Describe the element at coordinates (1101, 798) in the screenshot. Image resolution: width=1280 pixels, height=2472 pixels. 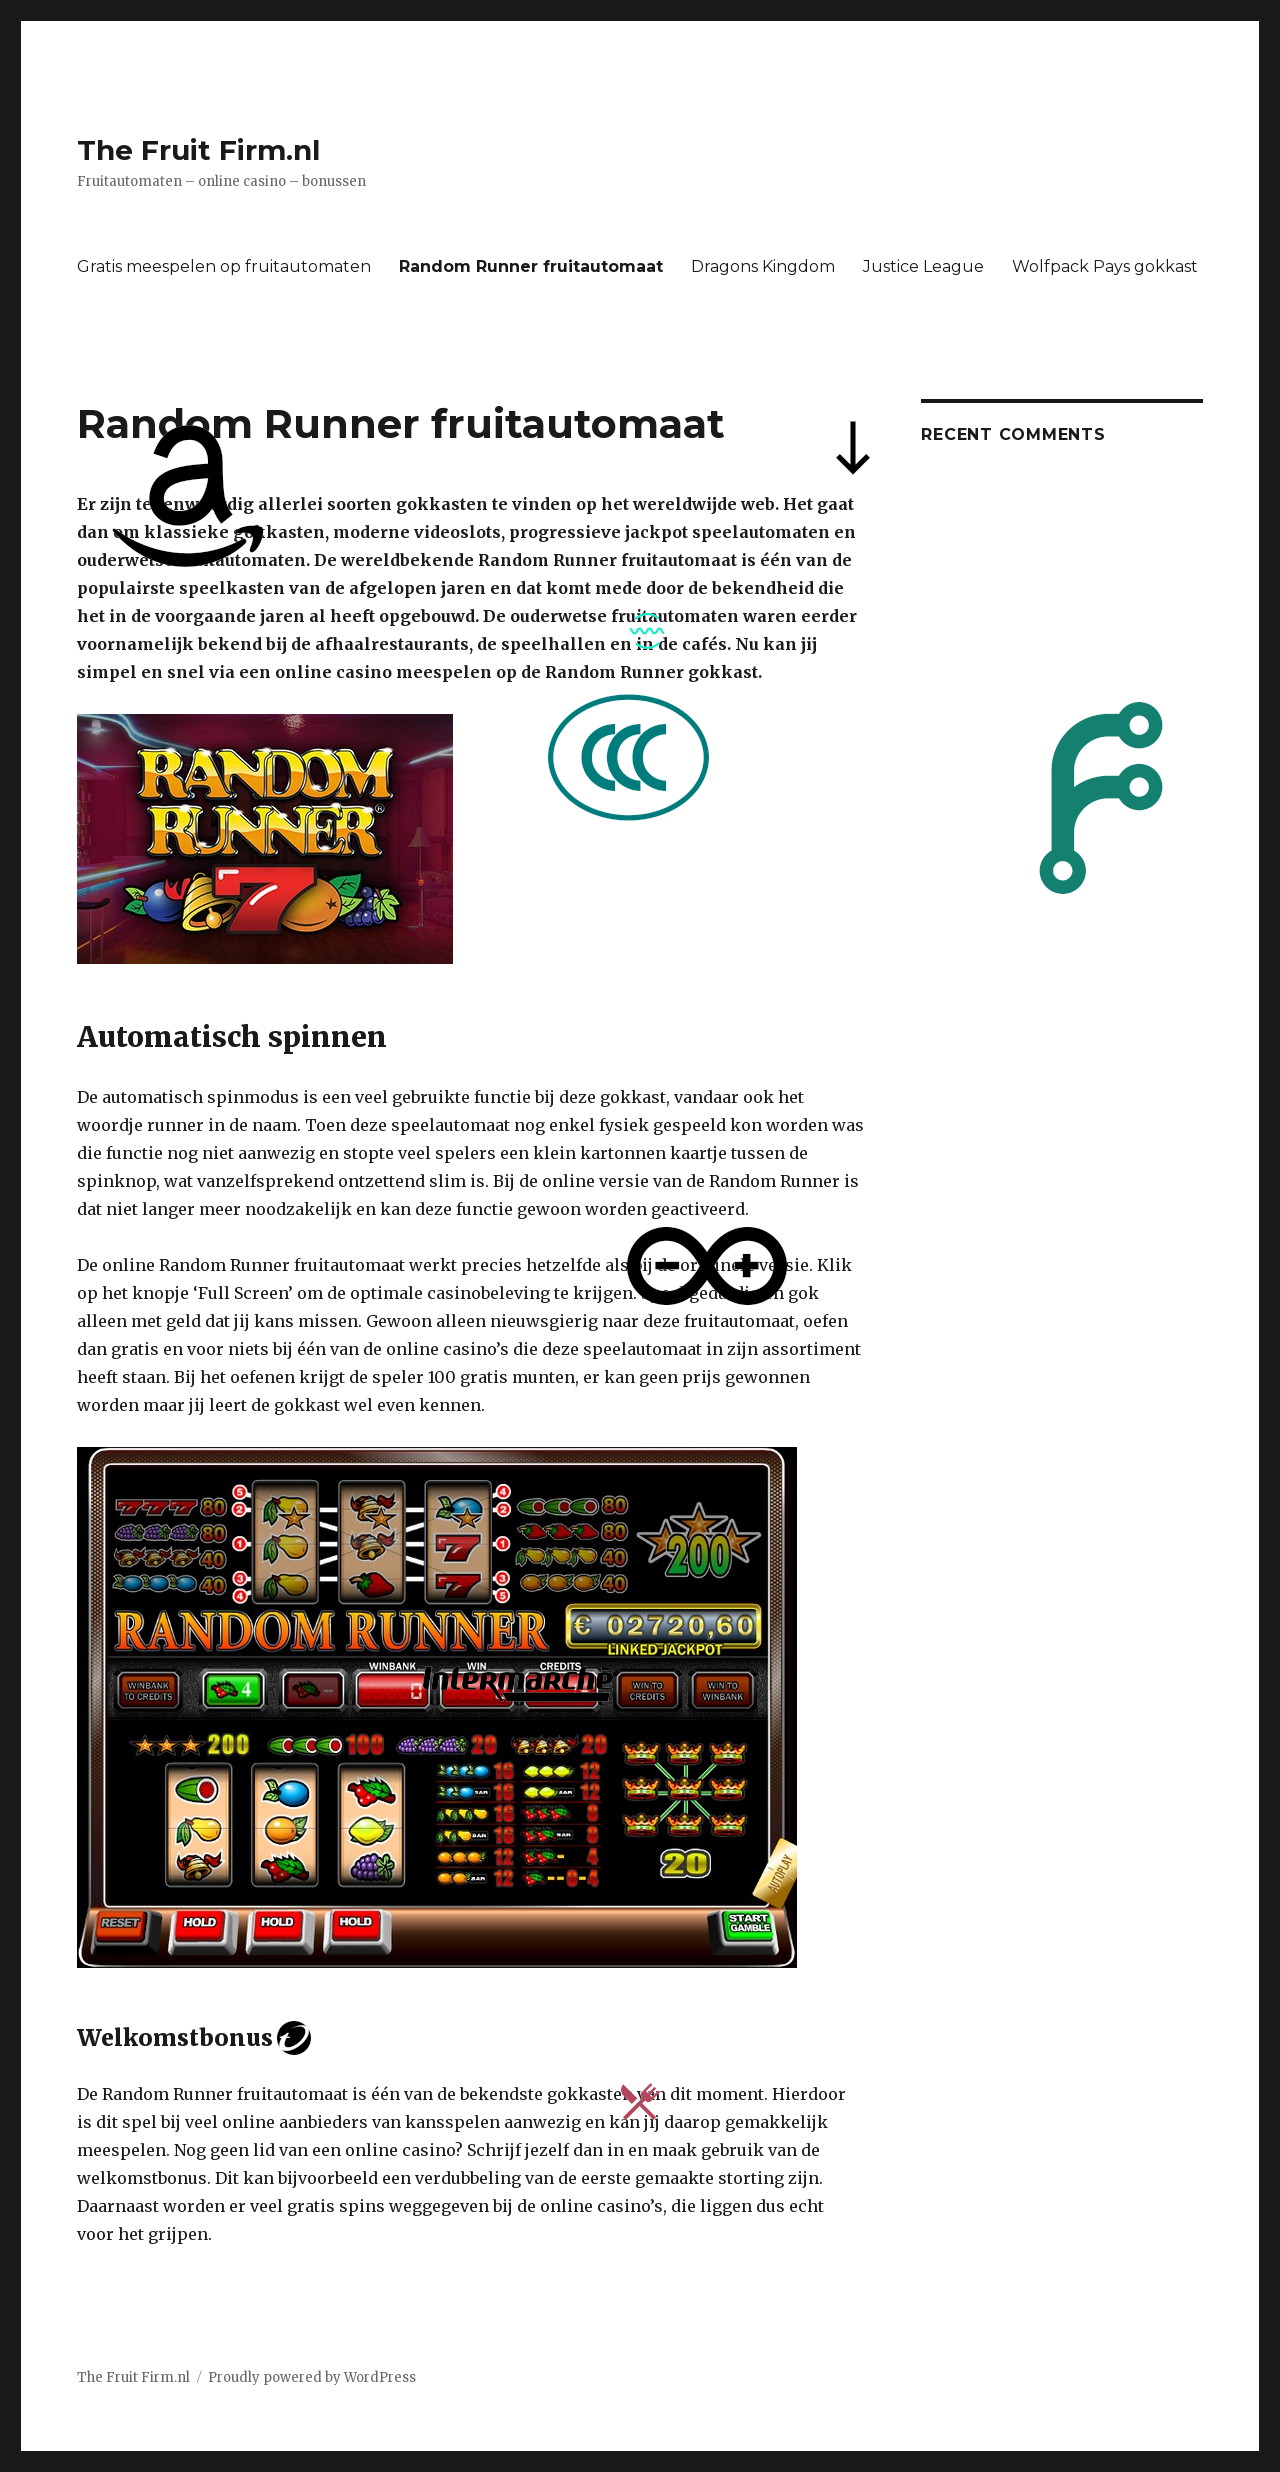
I see `open forgejo git repository` at that location.